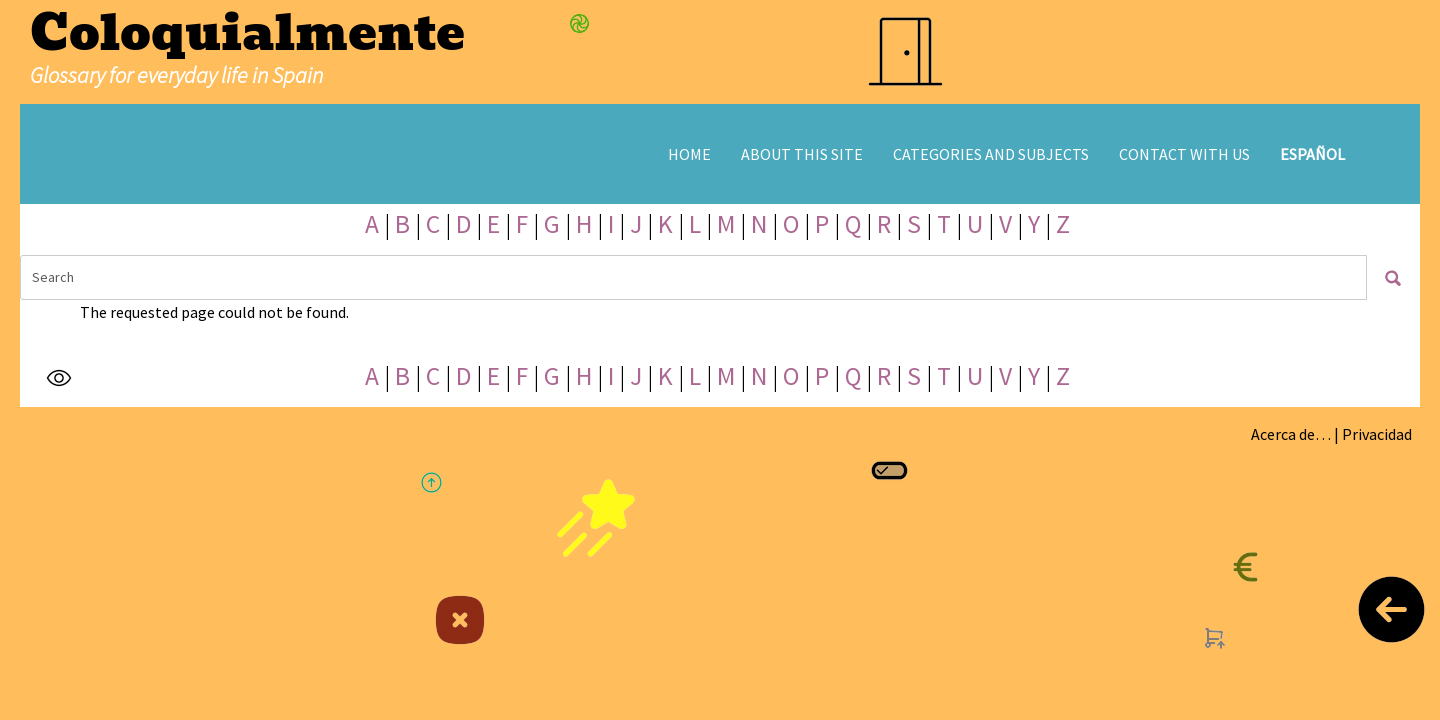 This screenshot has height=720, width=1440. What do you see at coordinates (905, 51) in the screenshot?
I see `log out or exit the application` at bounding box center [905, 51].